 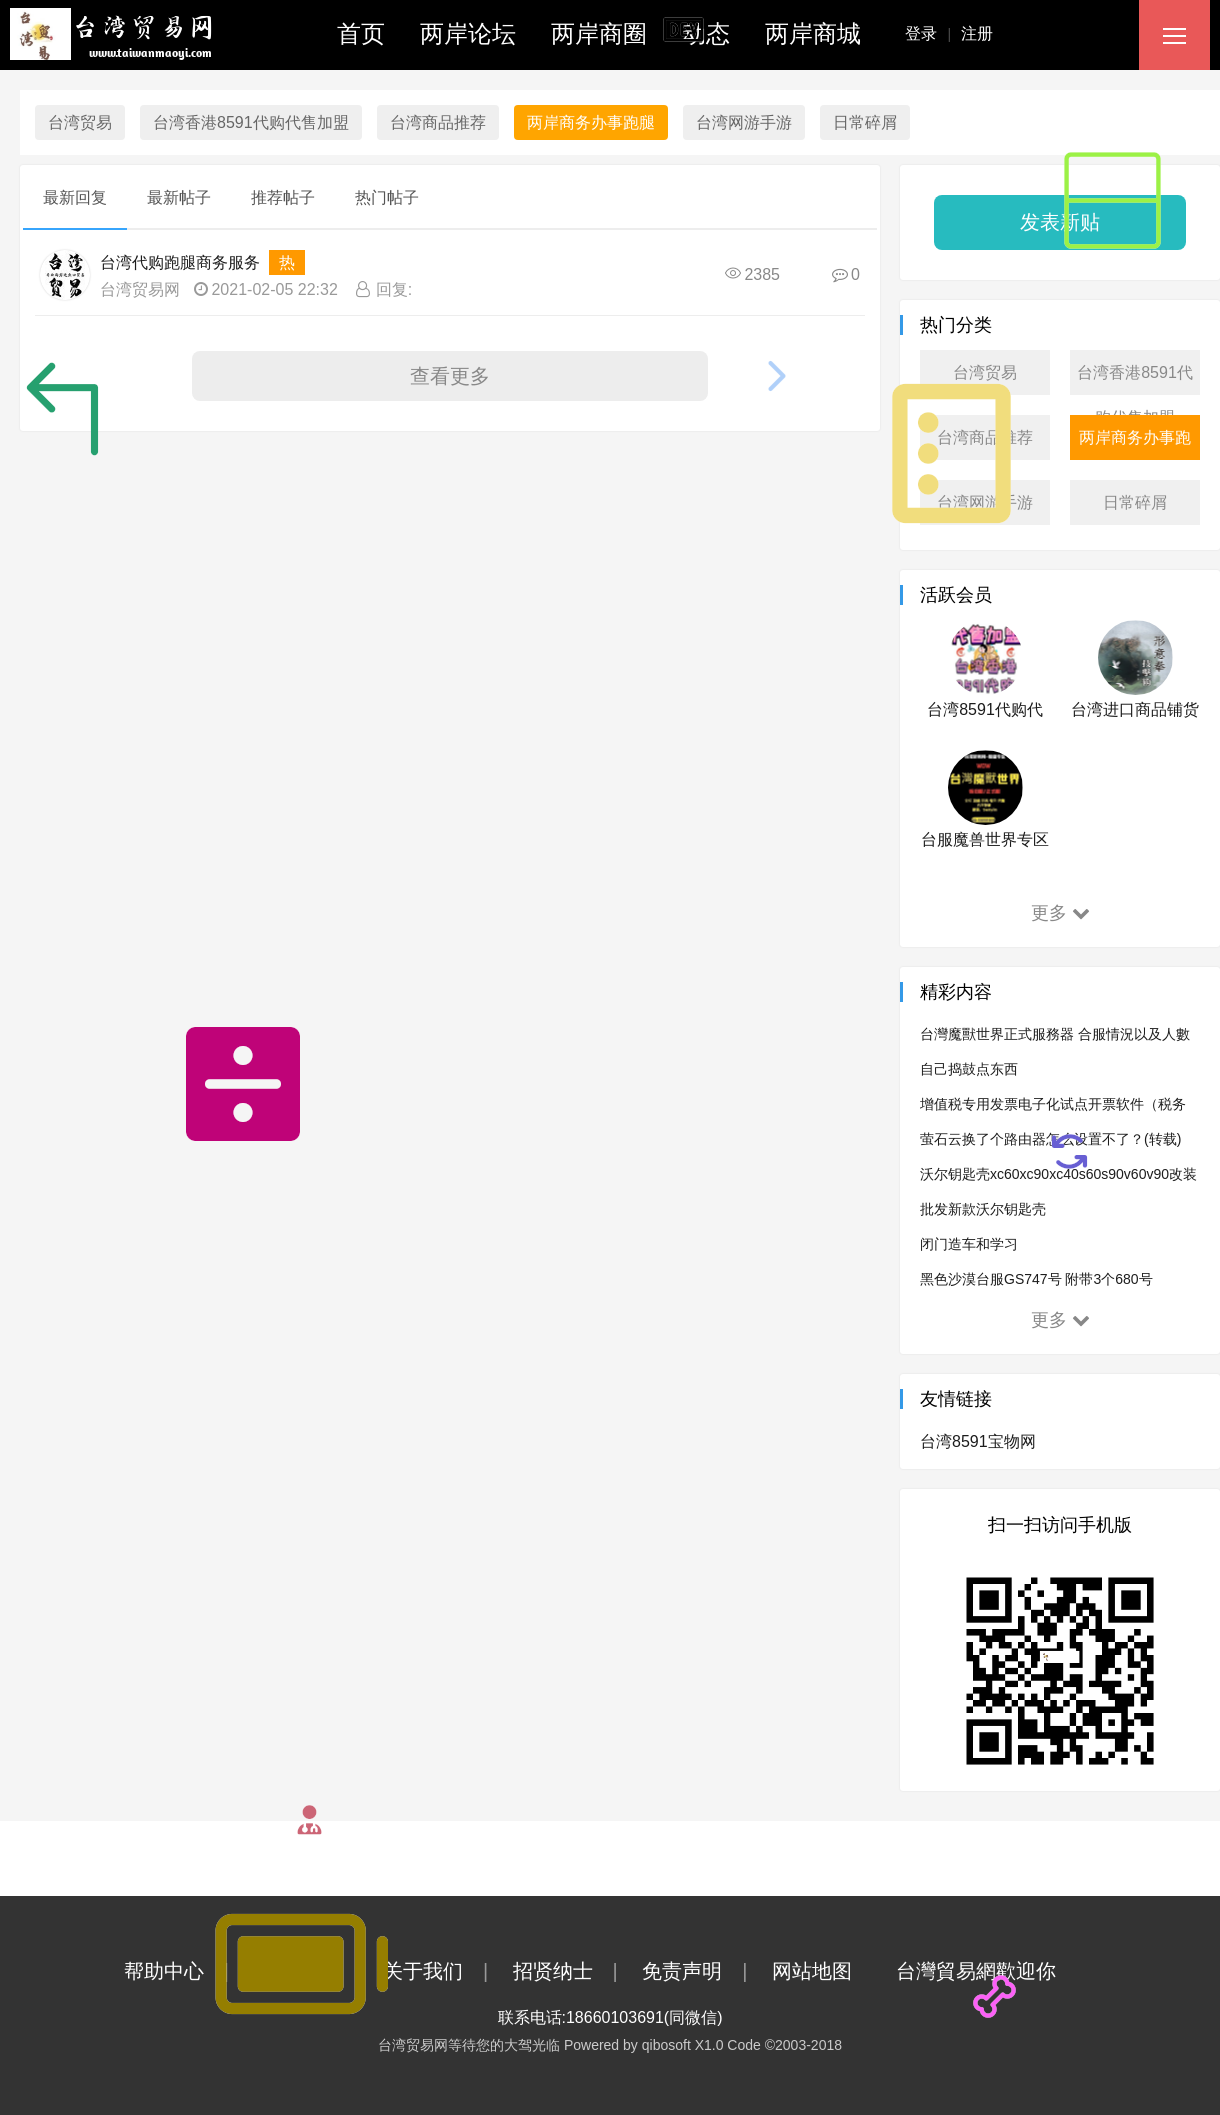 I want to click on split view horizontally, so click(x=1112, y=200).